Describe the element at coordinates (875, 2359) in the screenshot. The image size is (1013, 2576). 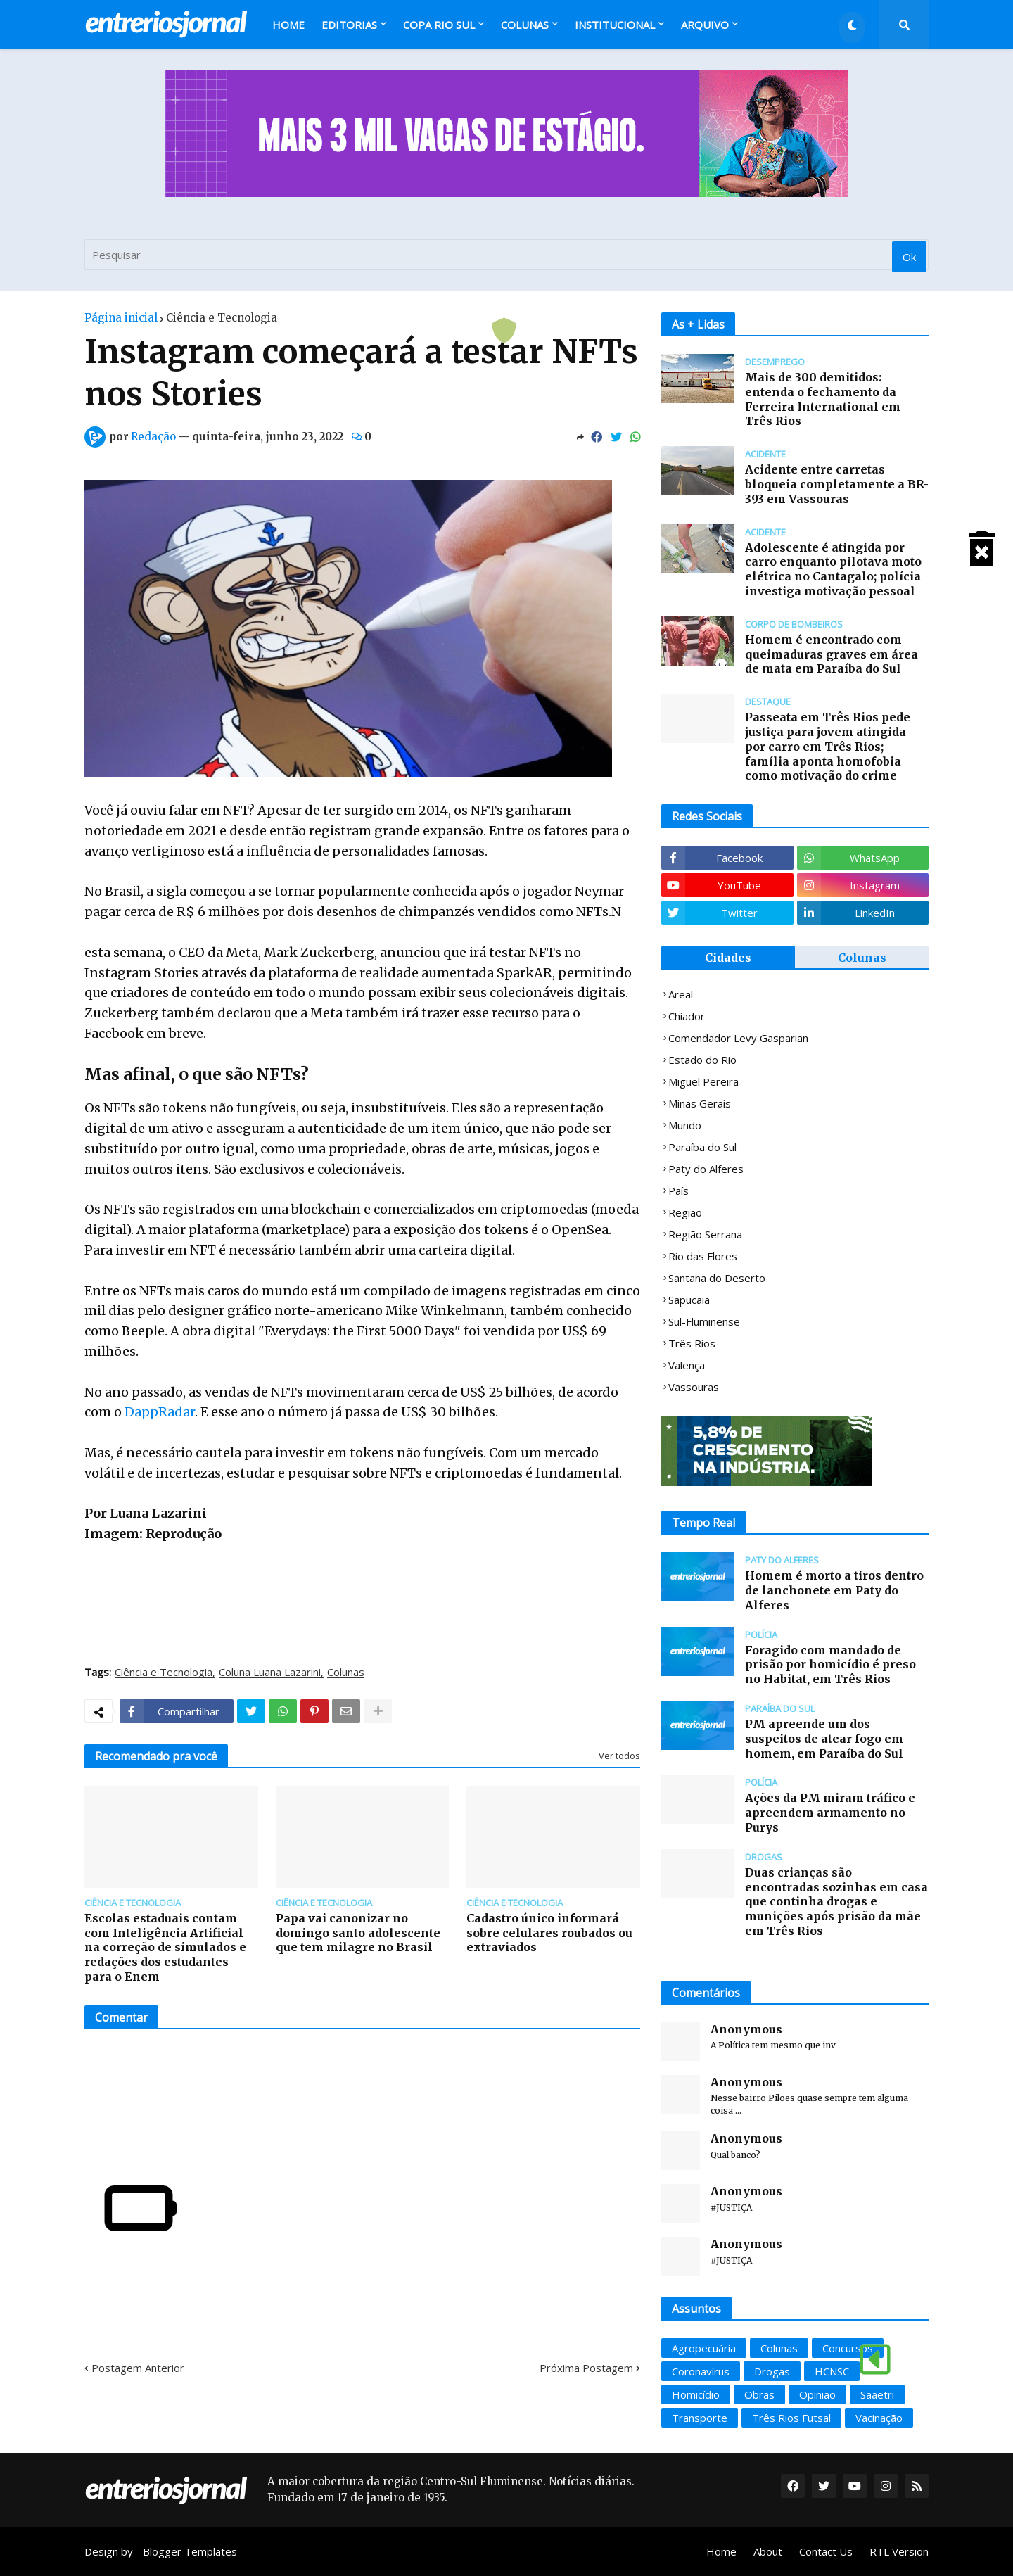
I see `navigate to the previous item or screen` at that location.